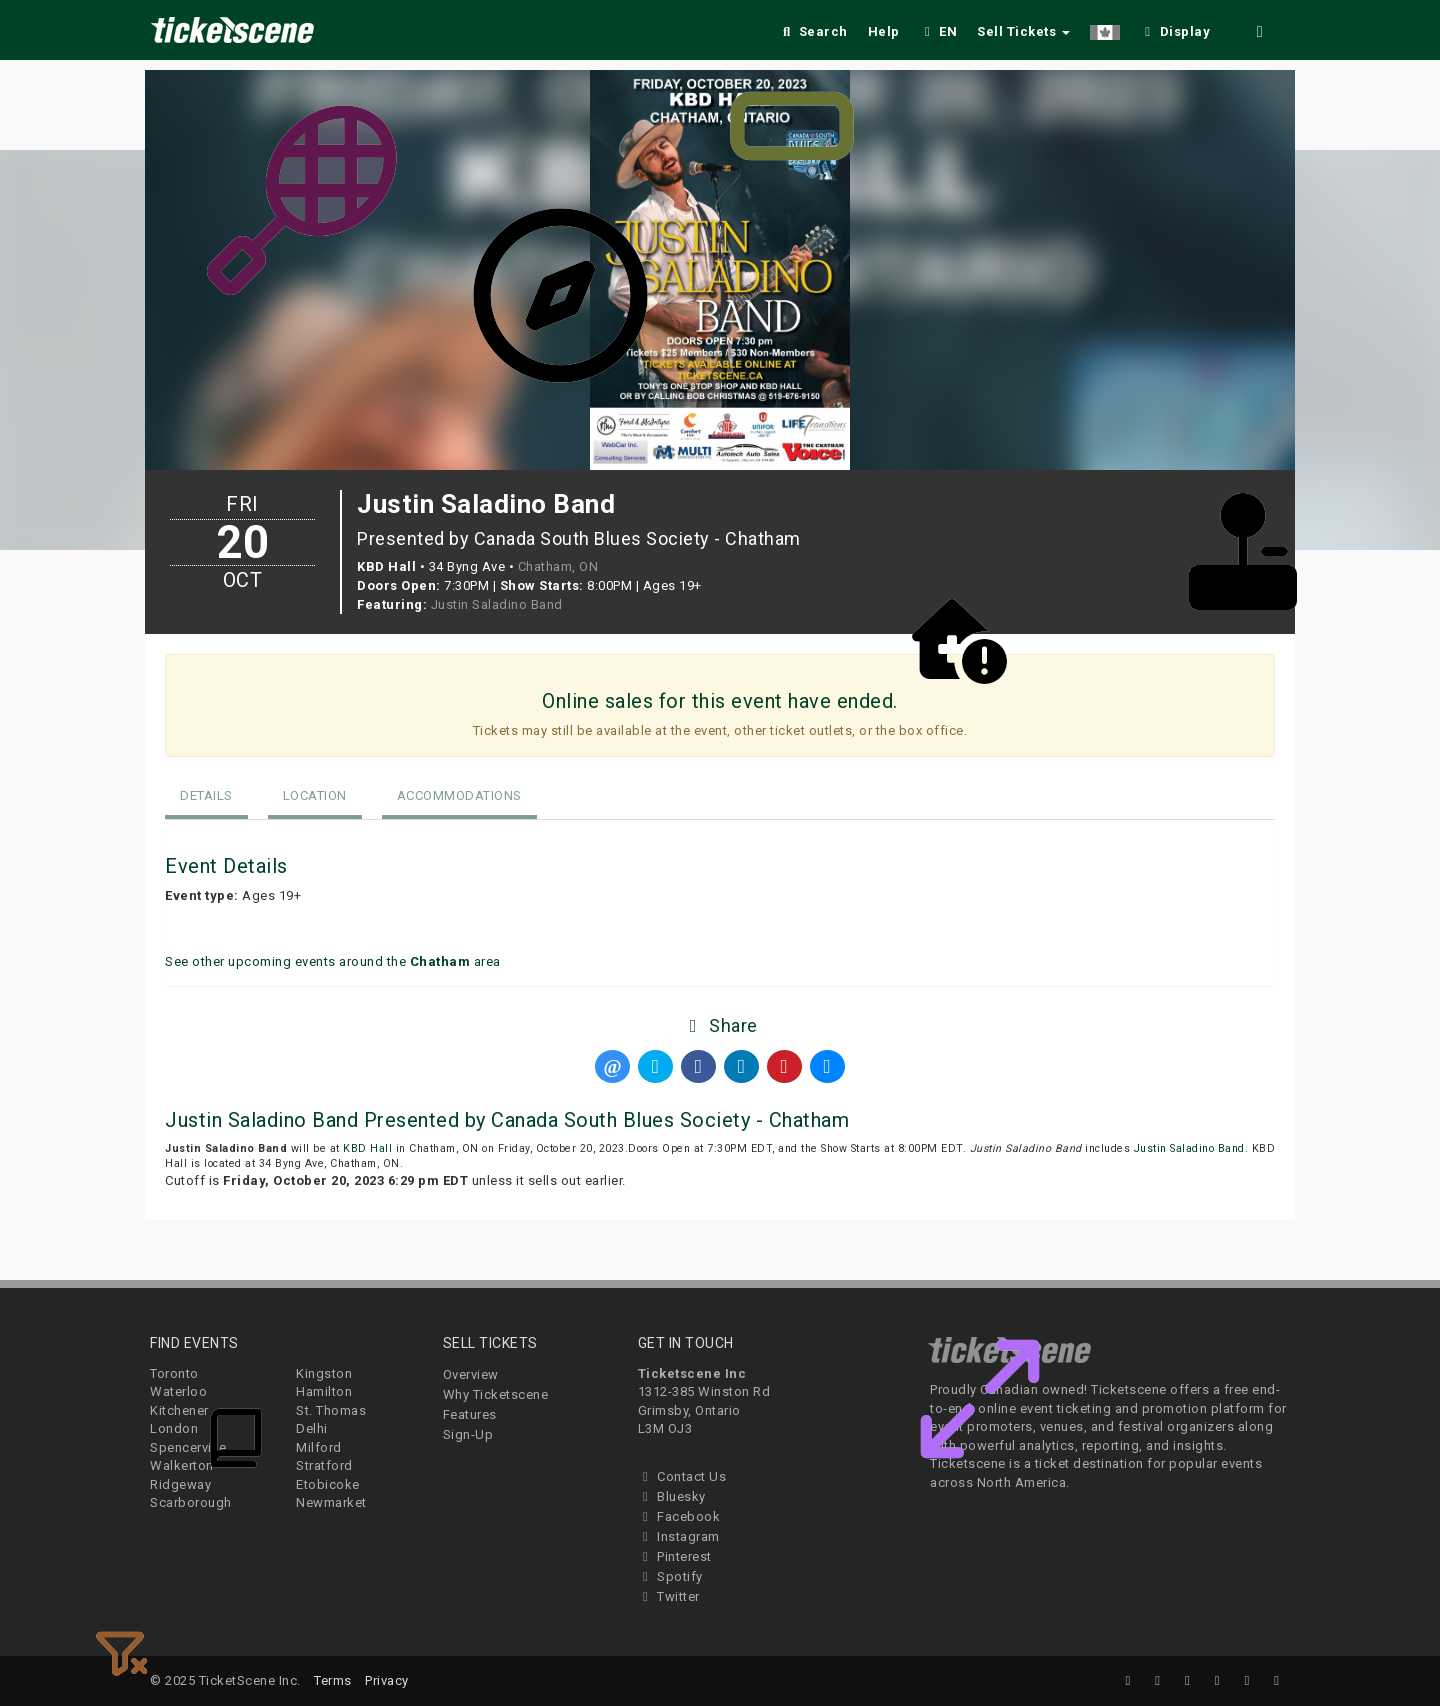 The width and height of the screenshot is (1440, 1706). I want to click on home healthcare alert or urgent medical notice, so click(957, 639).